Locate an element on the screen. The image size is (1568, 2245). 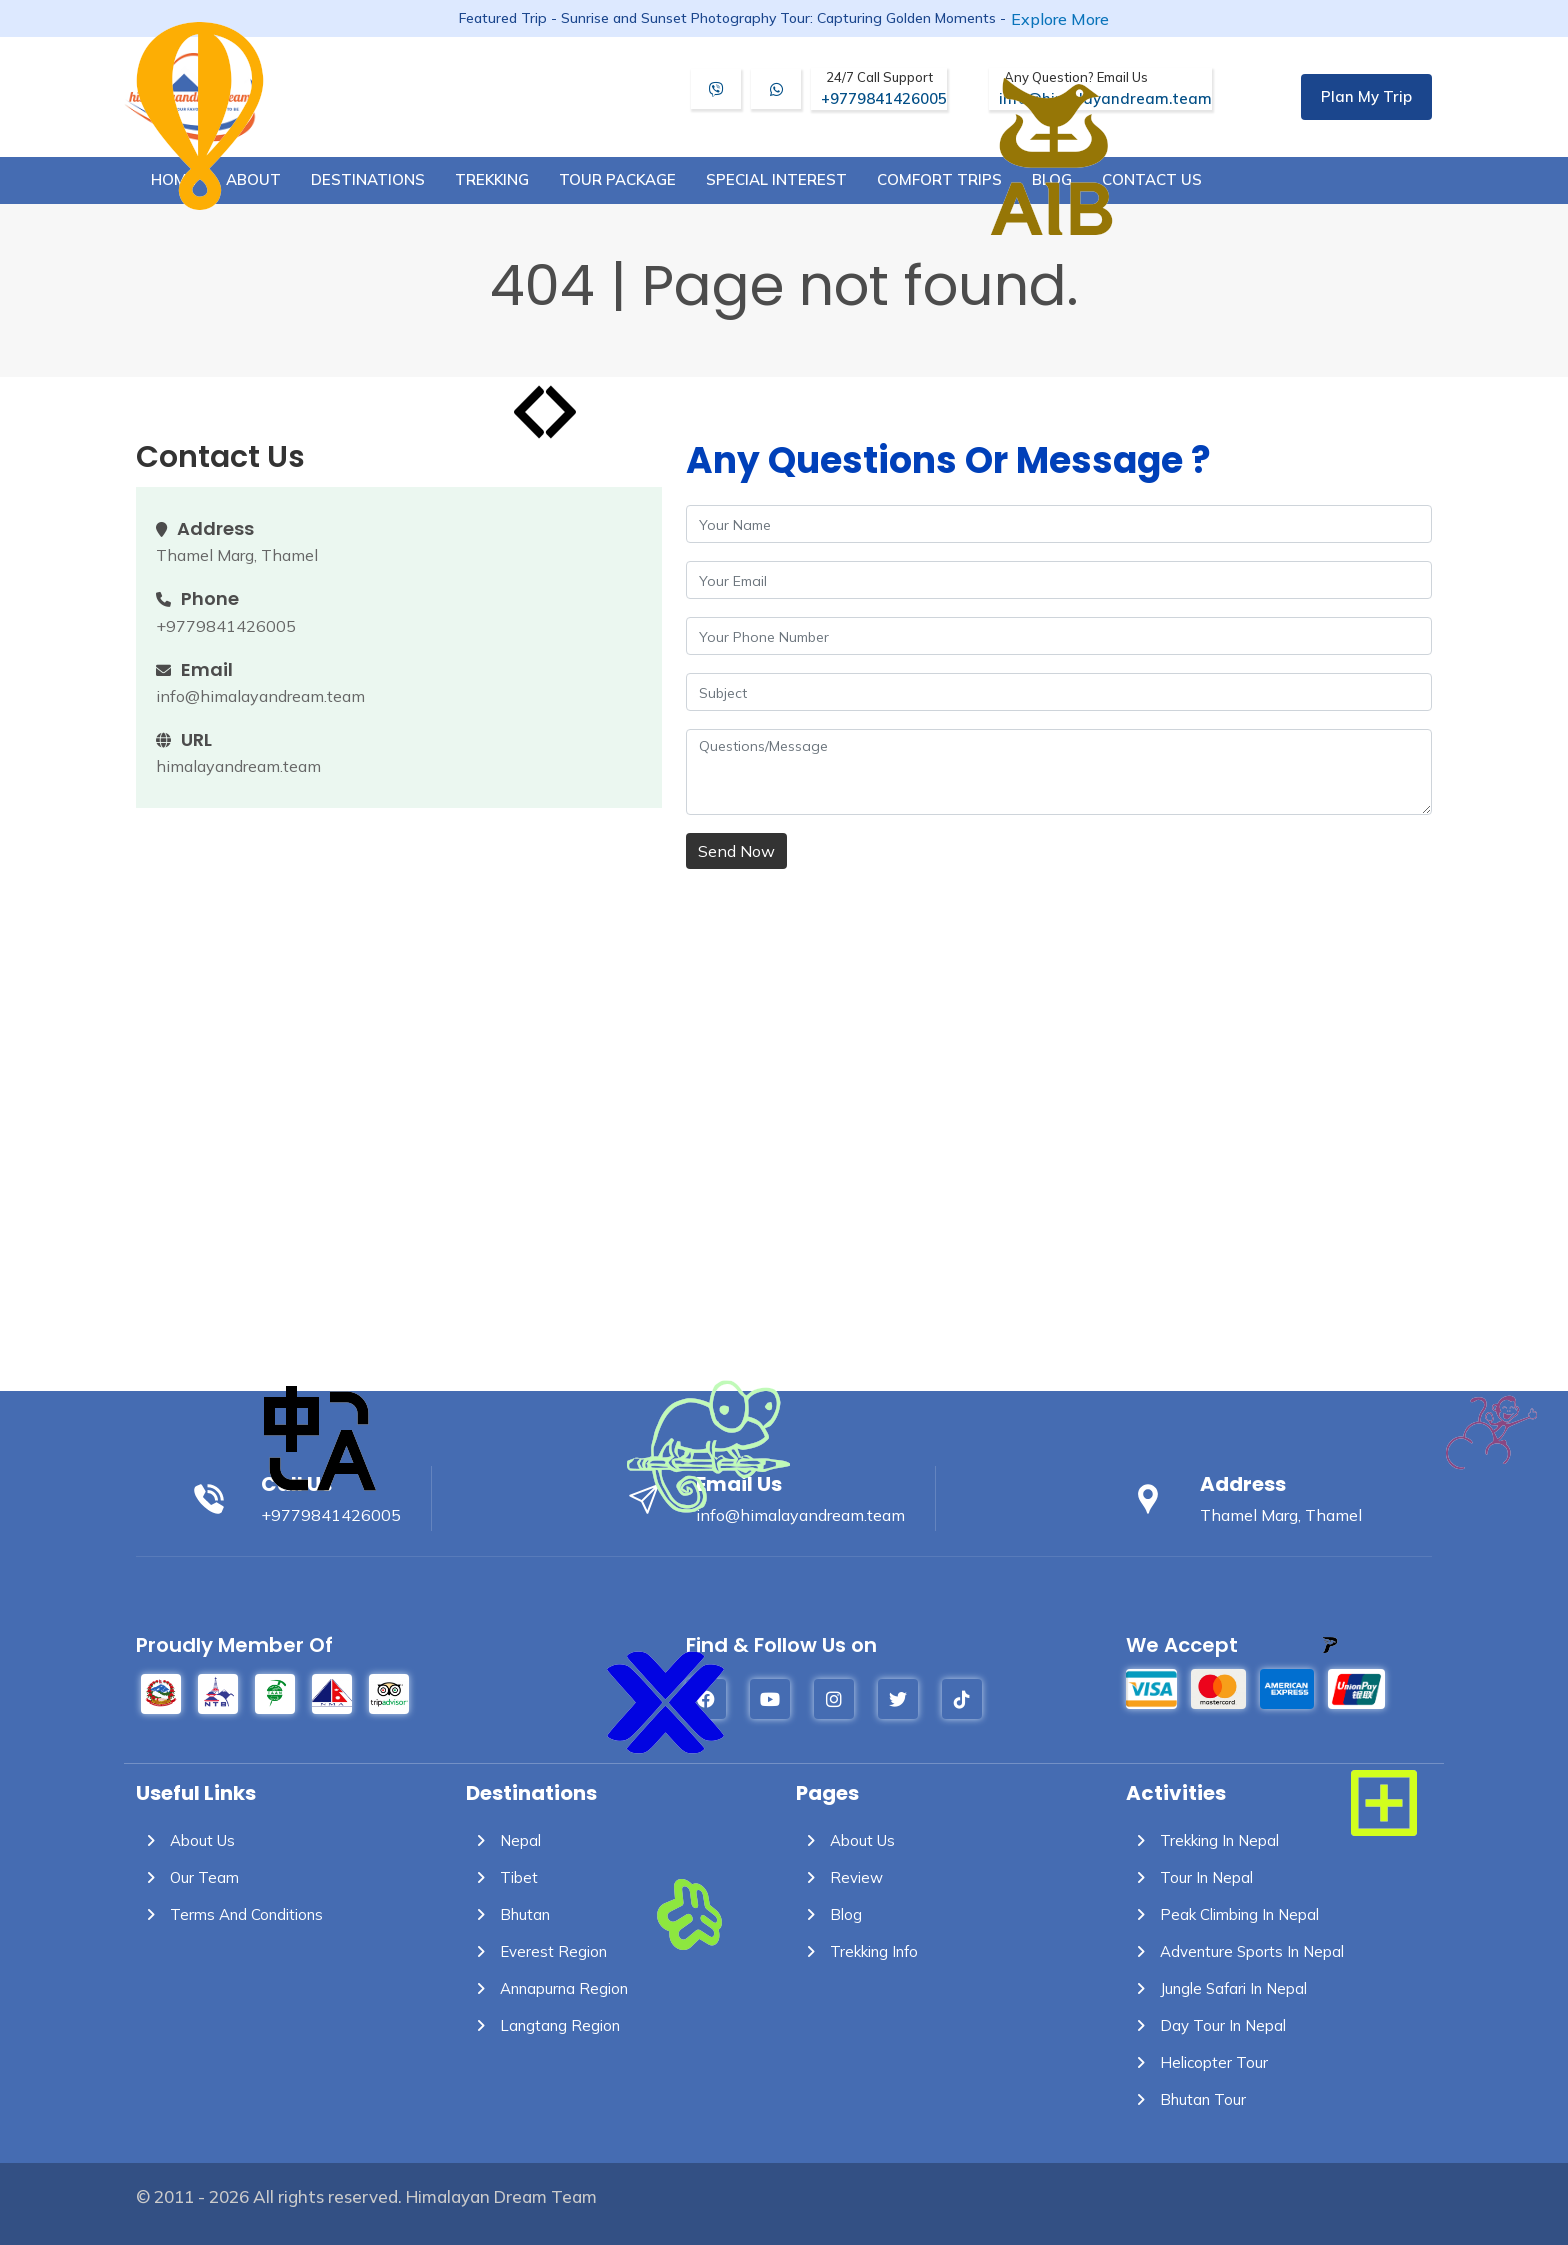
open the Sam's Club app is located at coordinates (545, 412).